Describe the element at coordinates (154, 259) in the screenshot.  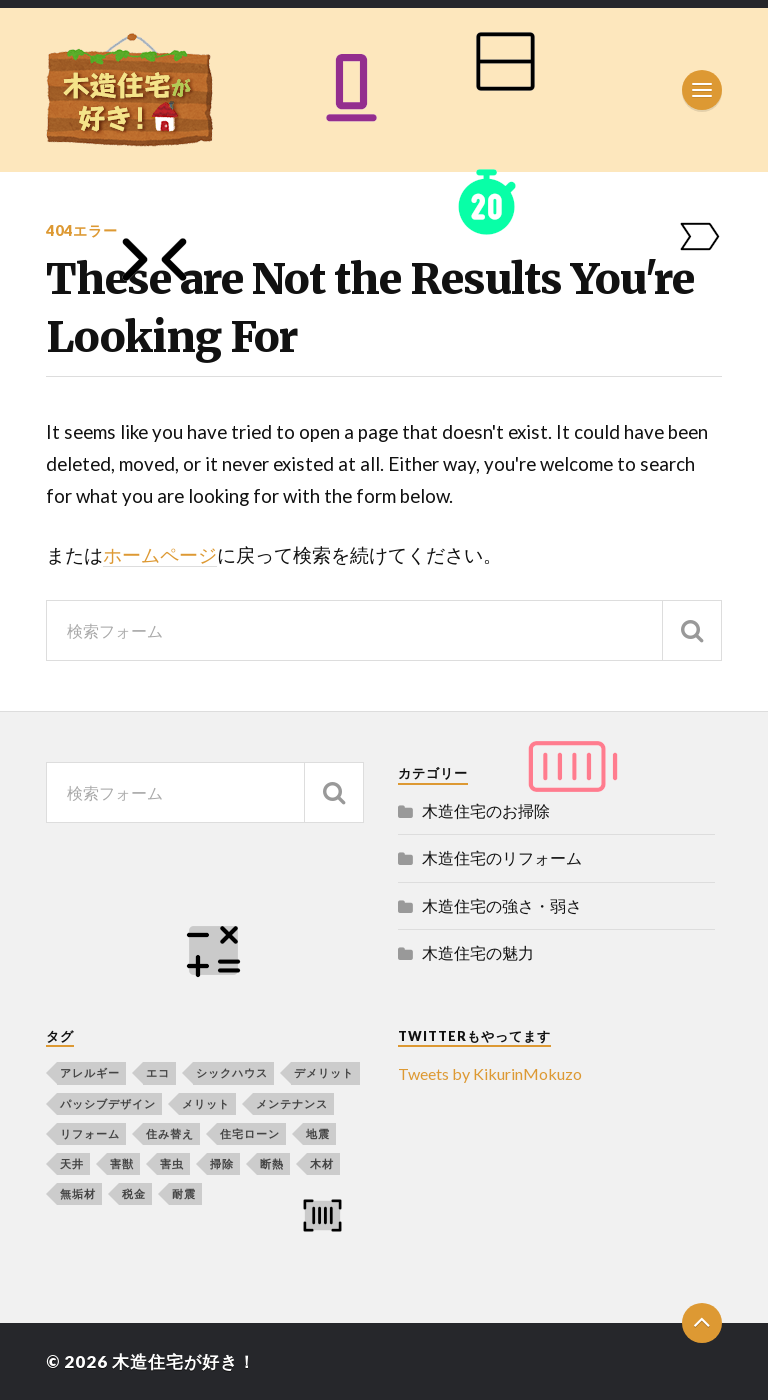
I see `collapse or minimize a panel` at that location.